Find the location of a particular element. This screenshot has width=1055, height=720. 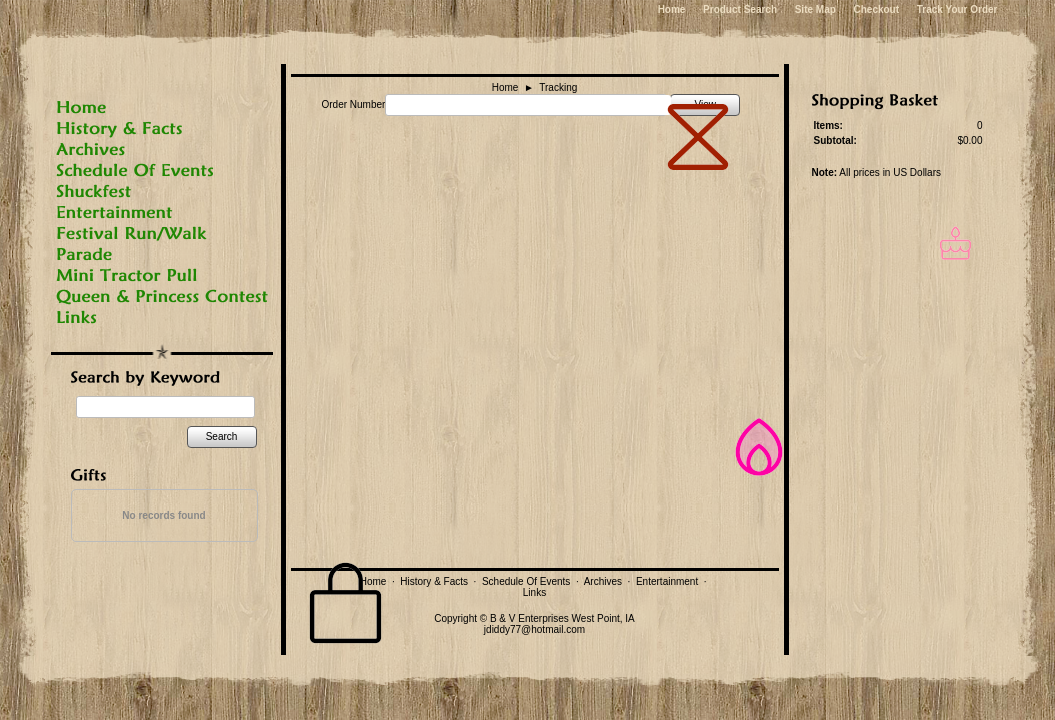

indicates trending or popular content is located at coordinates (759, 448).